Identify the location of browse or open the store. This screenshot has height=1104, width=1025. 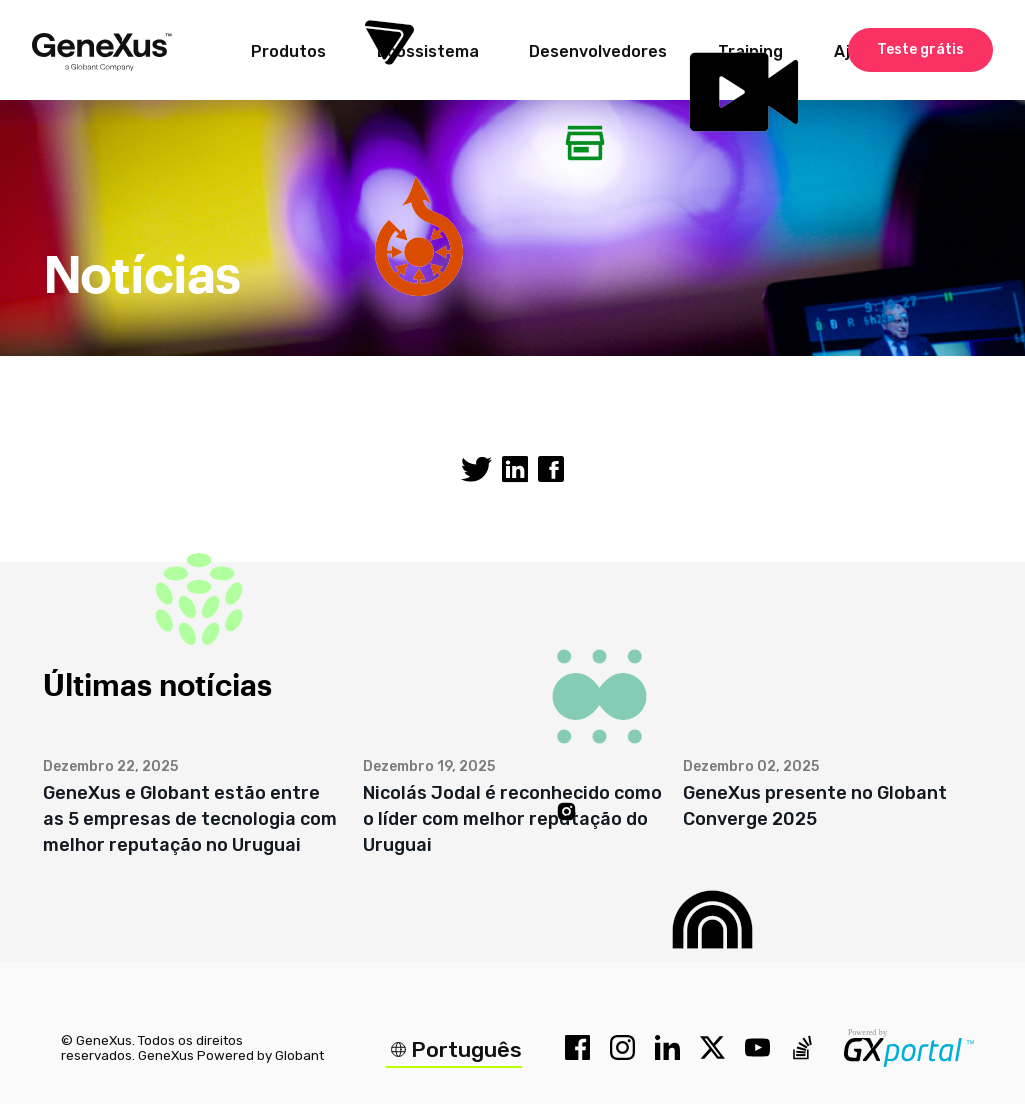
(585, 143).